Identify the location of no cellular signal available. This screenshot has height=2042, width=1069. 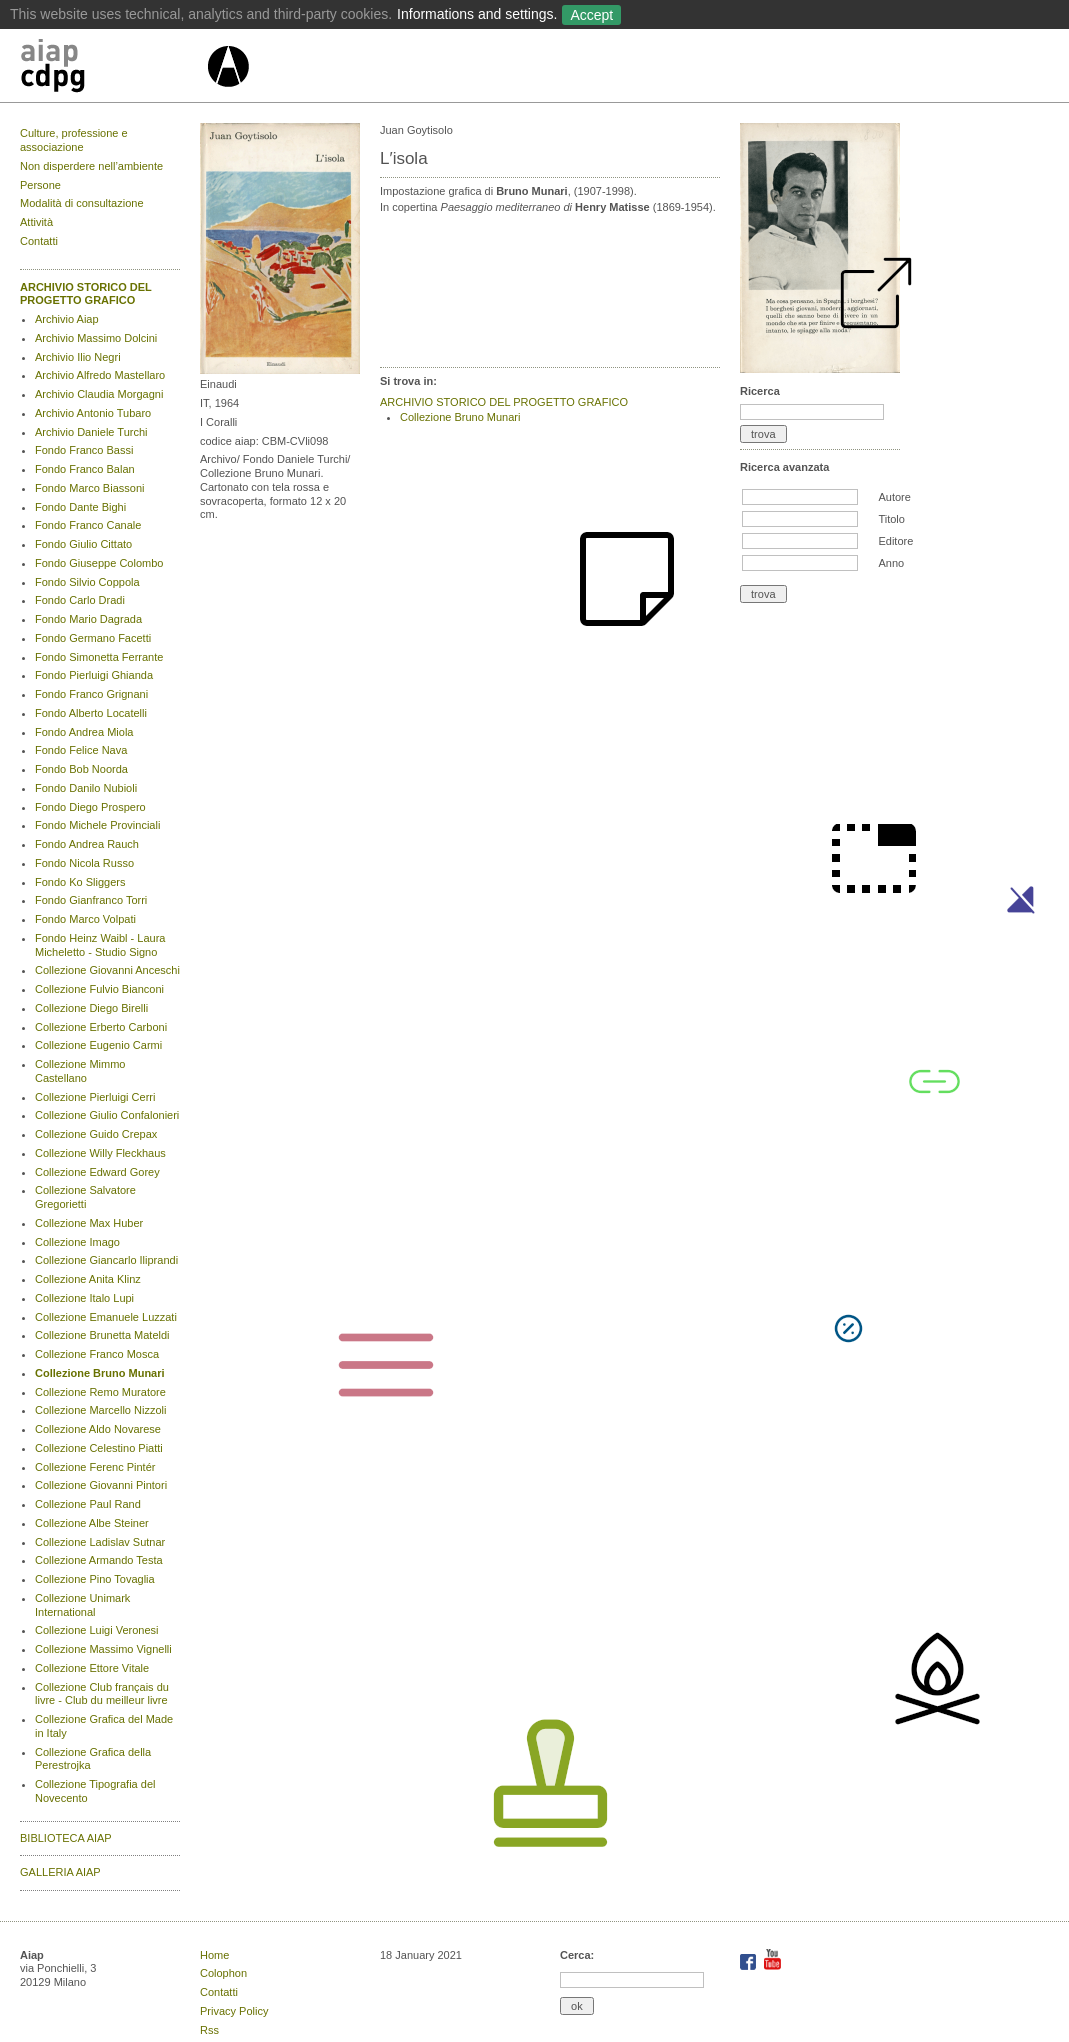
(1022, 900).